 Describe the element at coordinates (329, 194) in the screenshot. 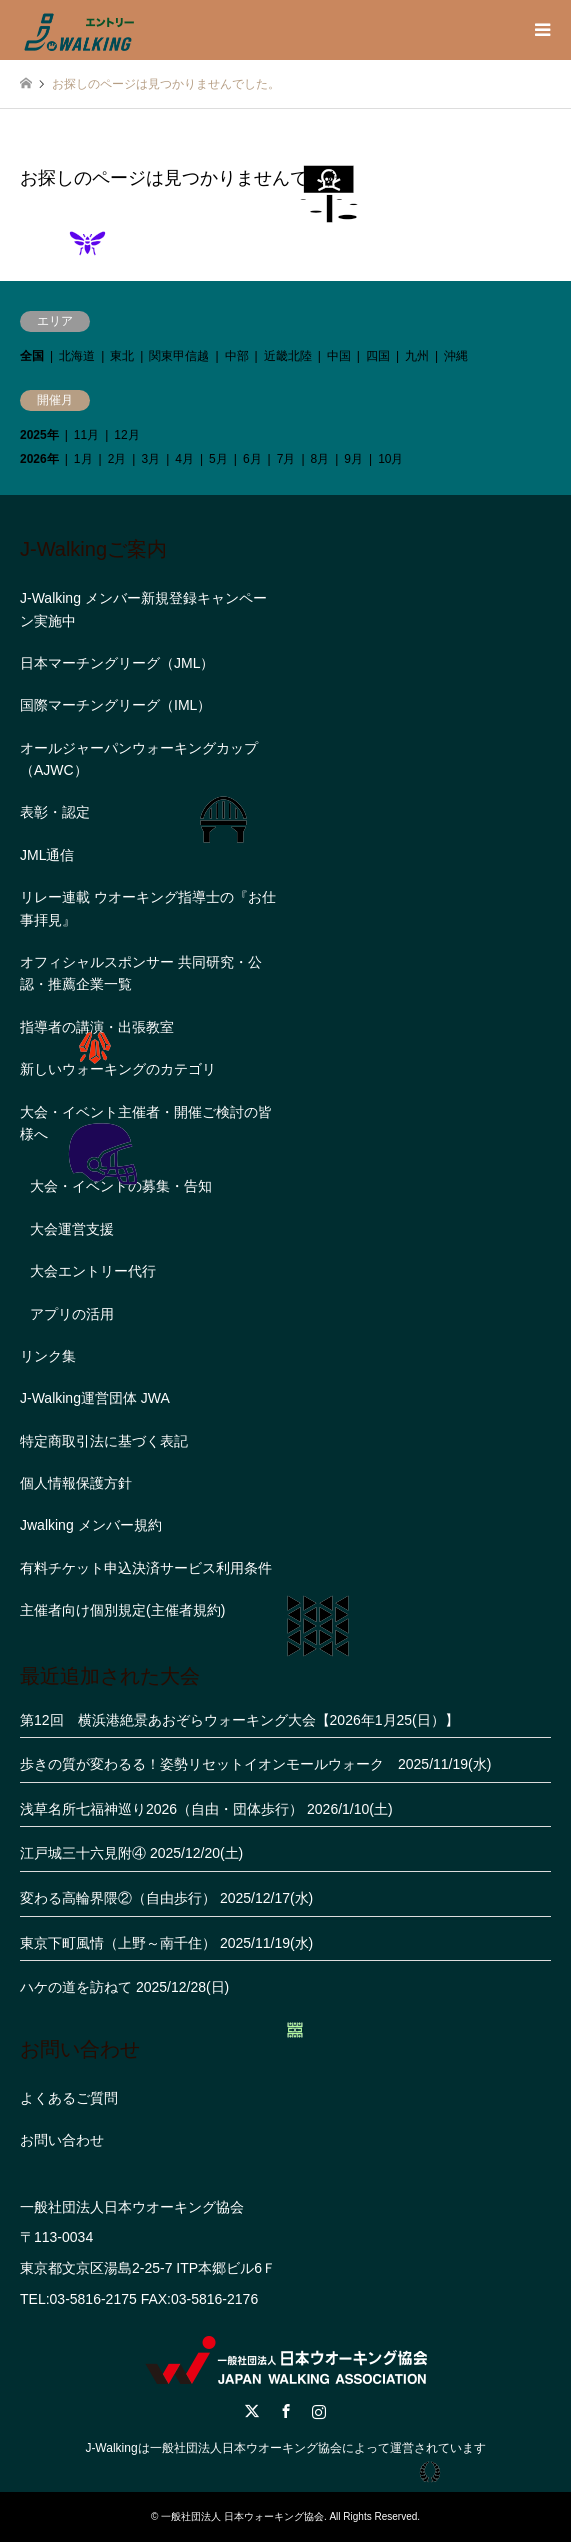

I see `indicates a hazardous or danger zone in gameplay` at that location.